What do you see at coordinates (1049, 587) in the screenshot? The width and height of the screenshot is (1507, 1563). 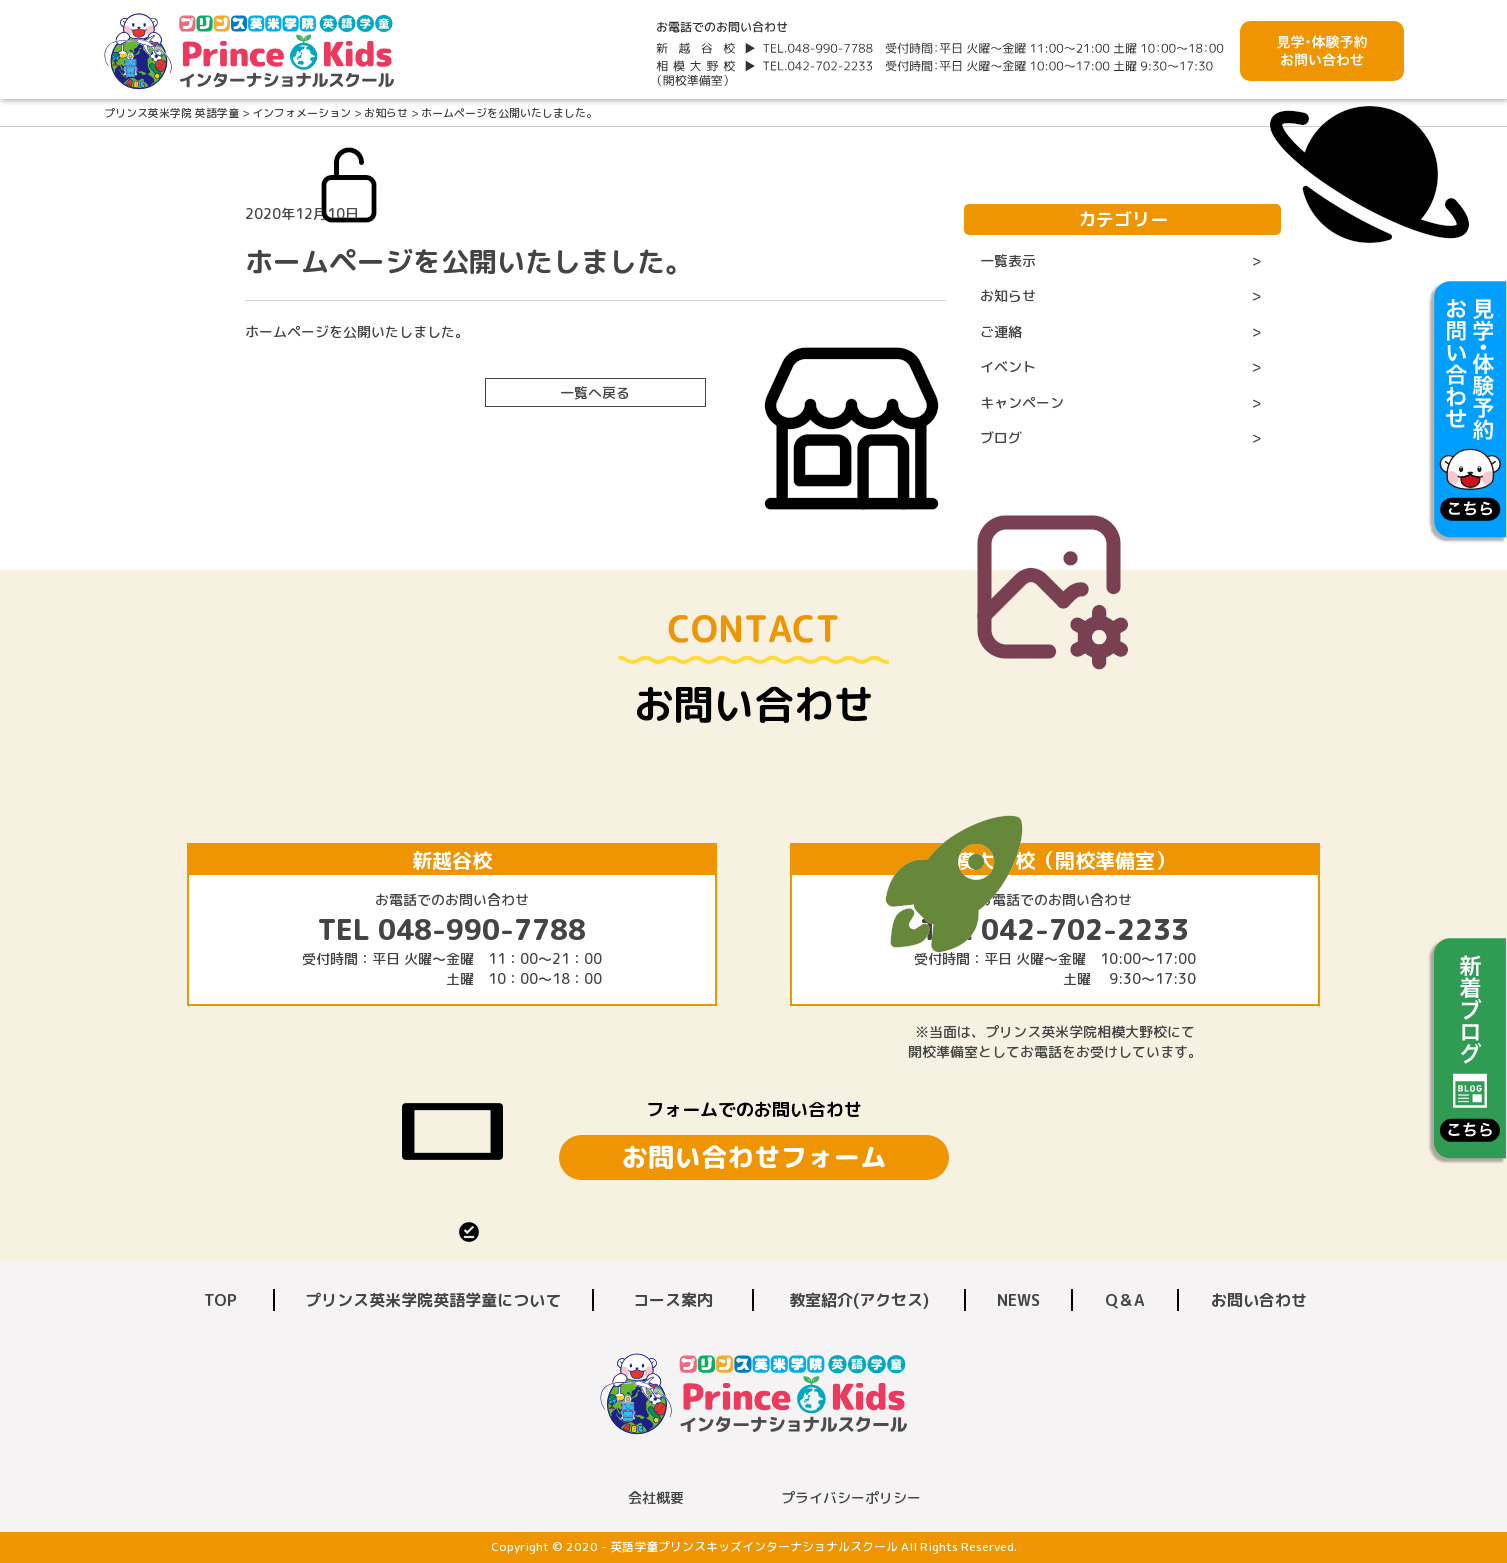 I see `access image or photo settings` at bounding box center [1049, 587].